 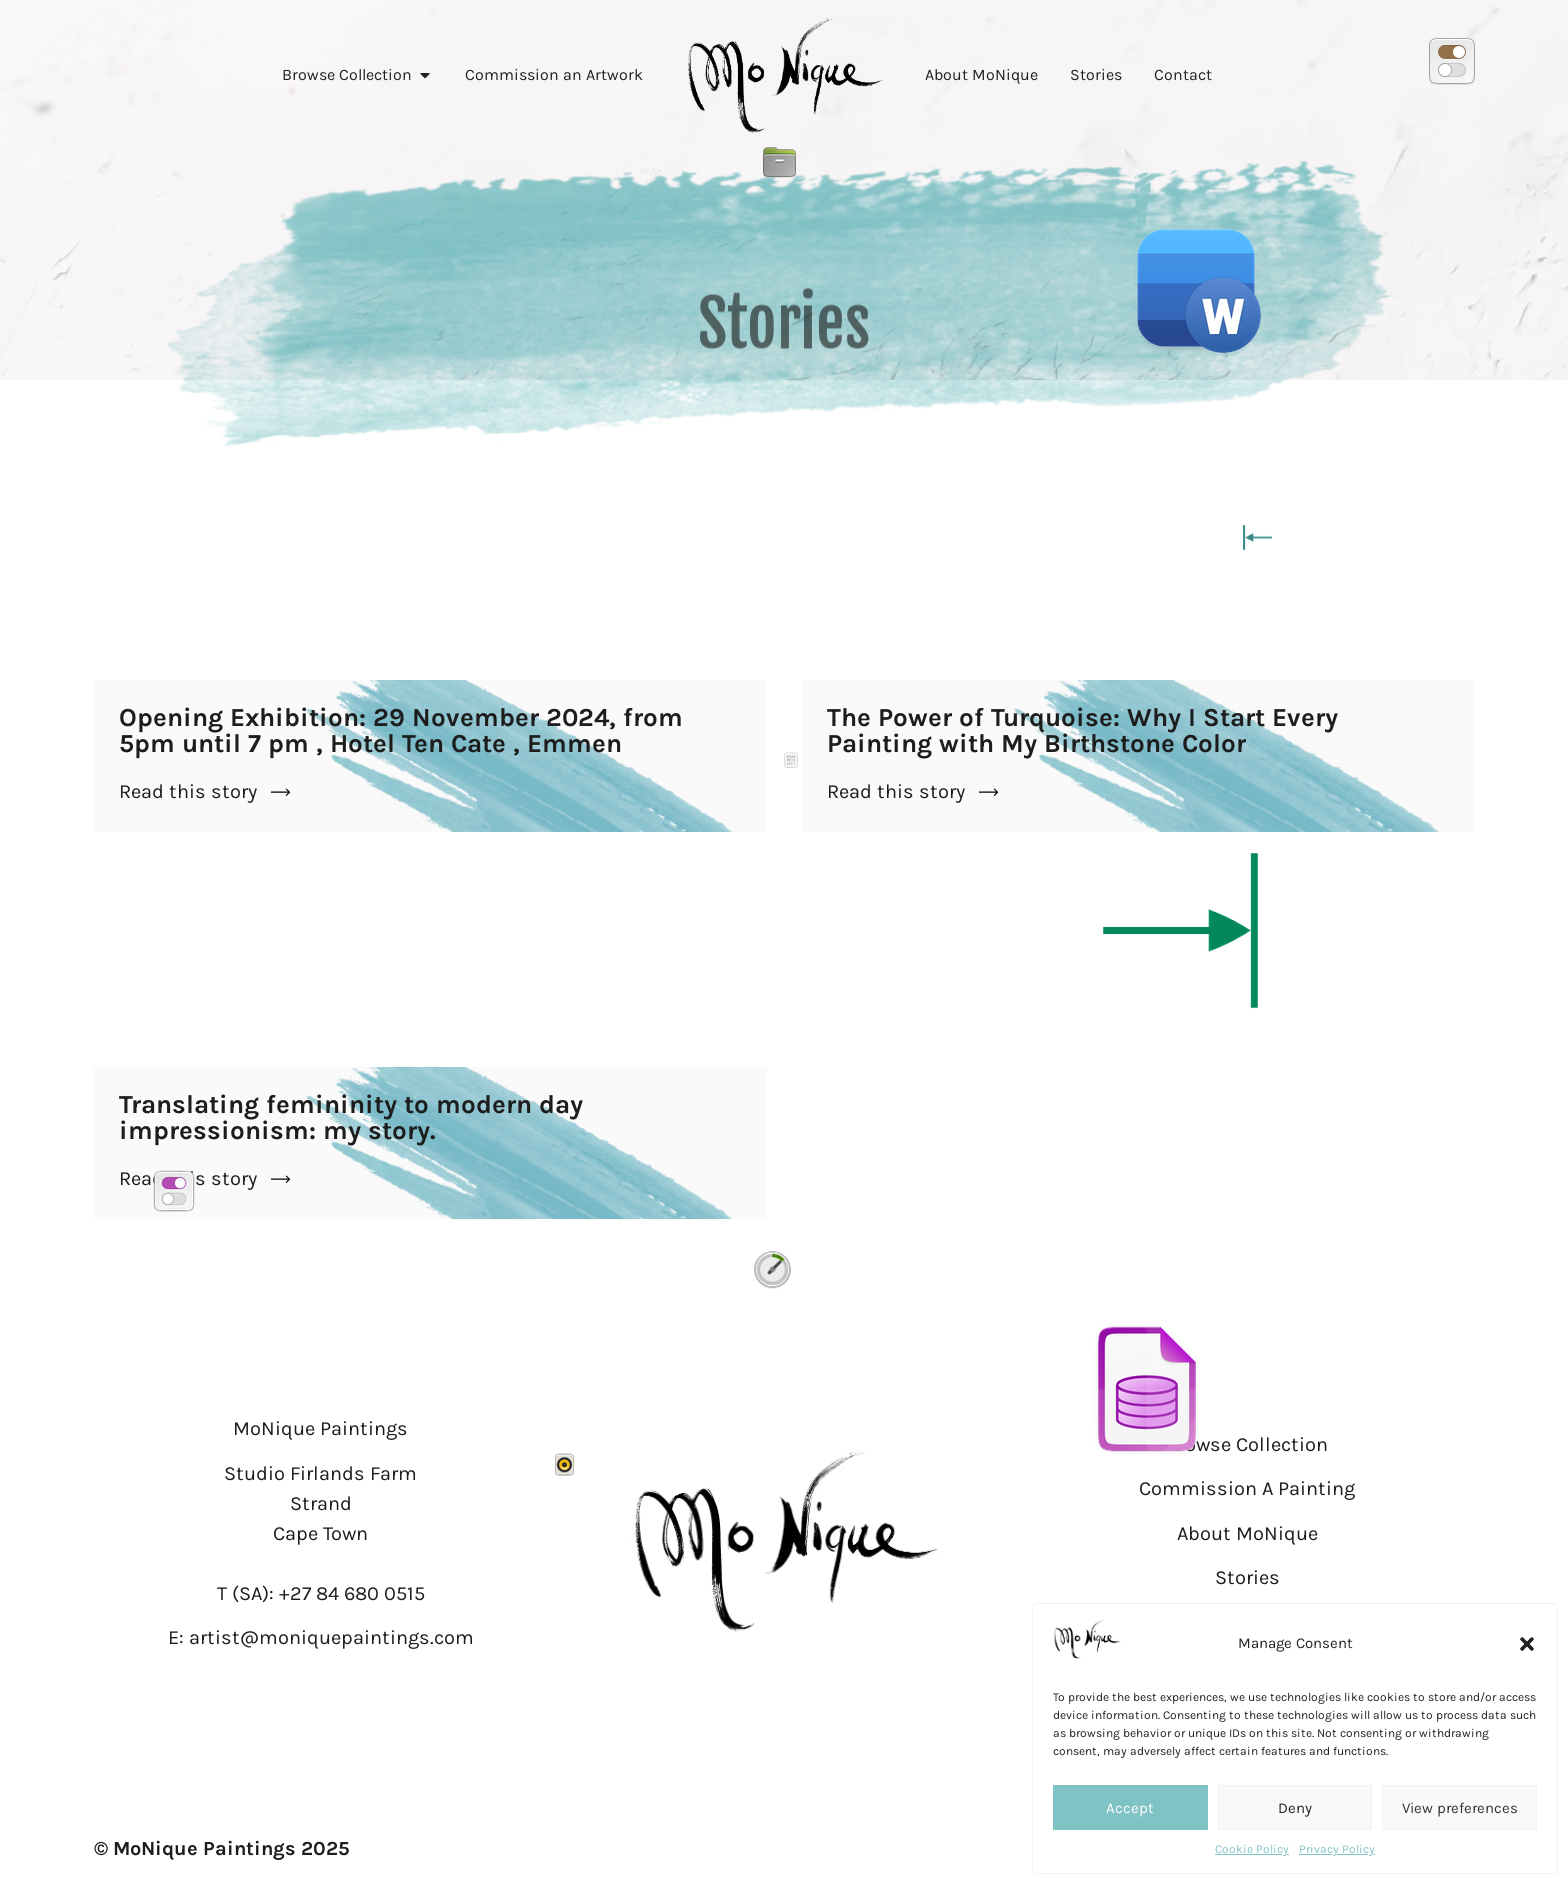 I want to click on open desktop preferences or settings, so click(x=174, y=1191).